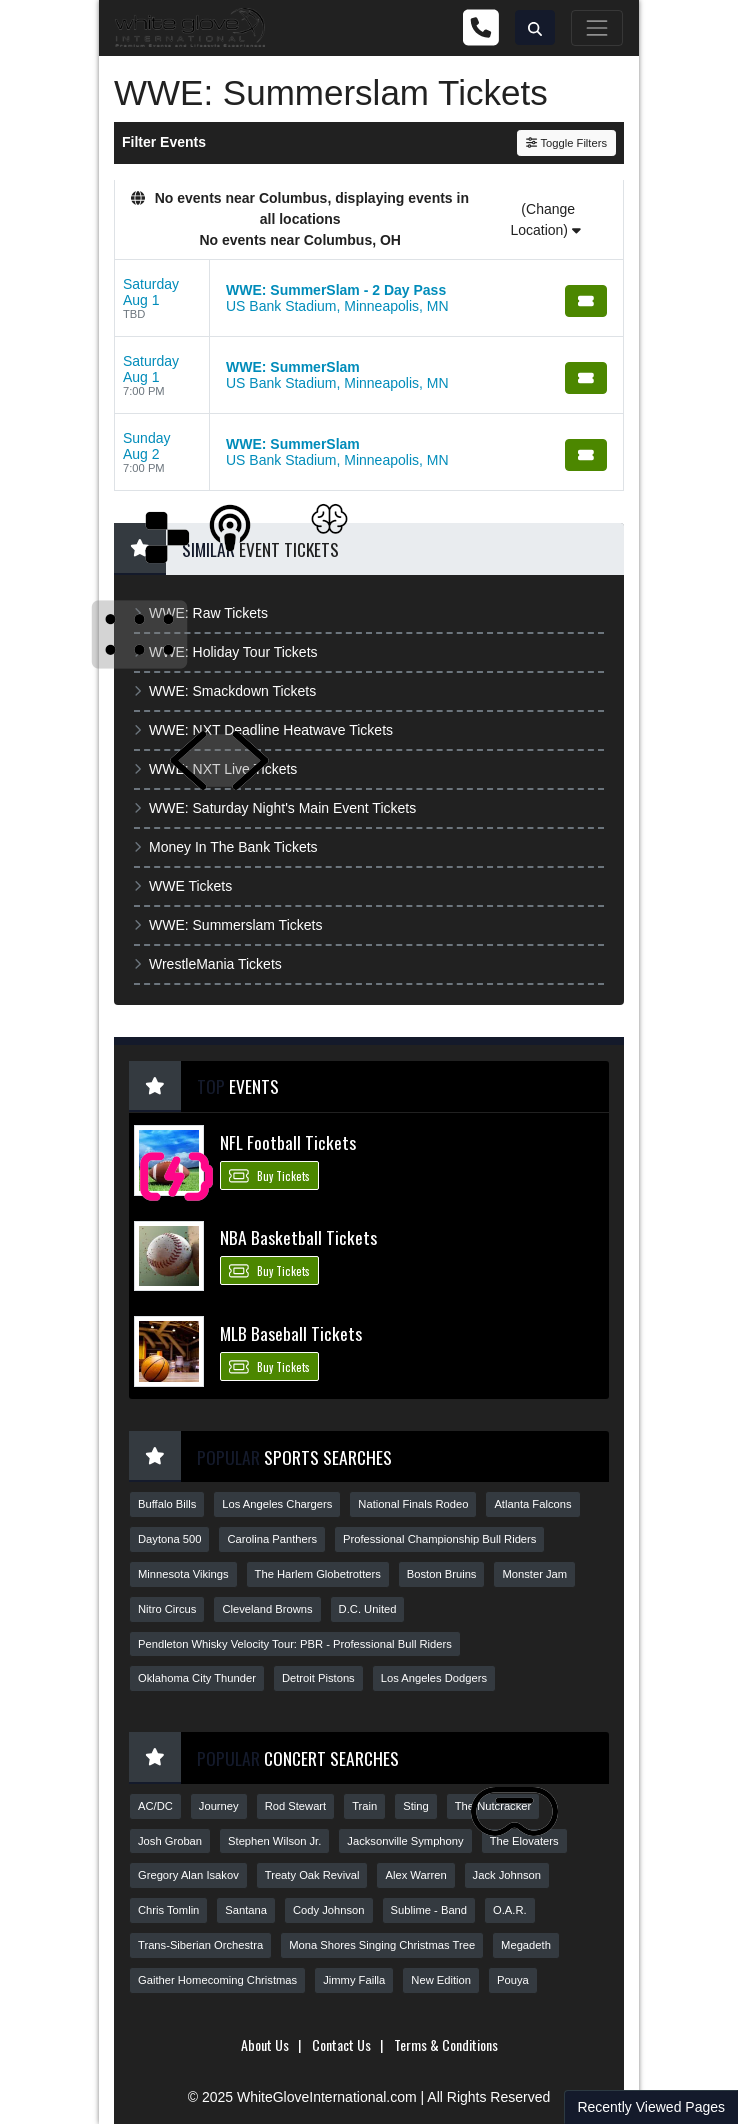 The image size is (738, 2124). I want to click on access AI or smart features, so click(329, 519).